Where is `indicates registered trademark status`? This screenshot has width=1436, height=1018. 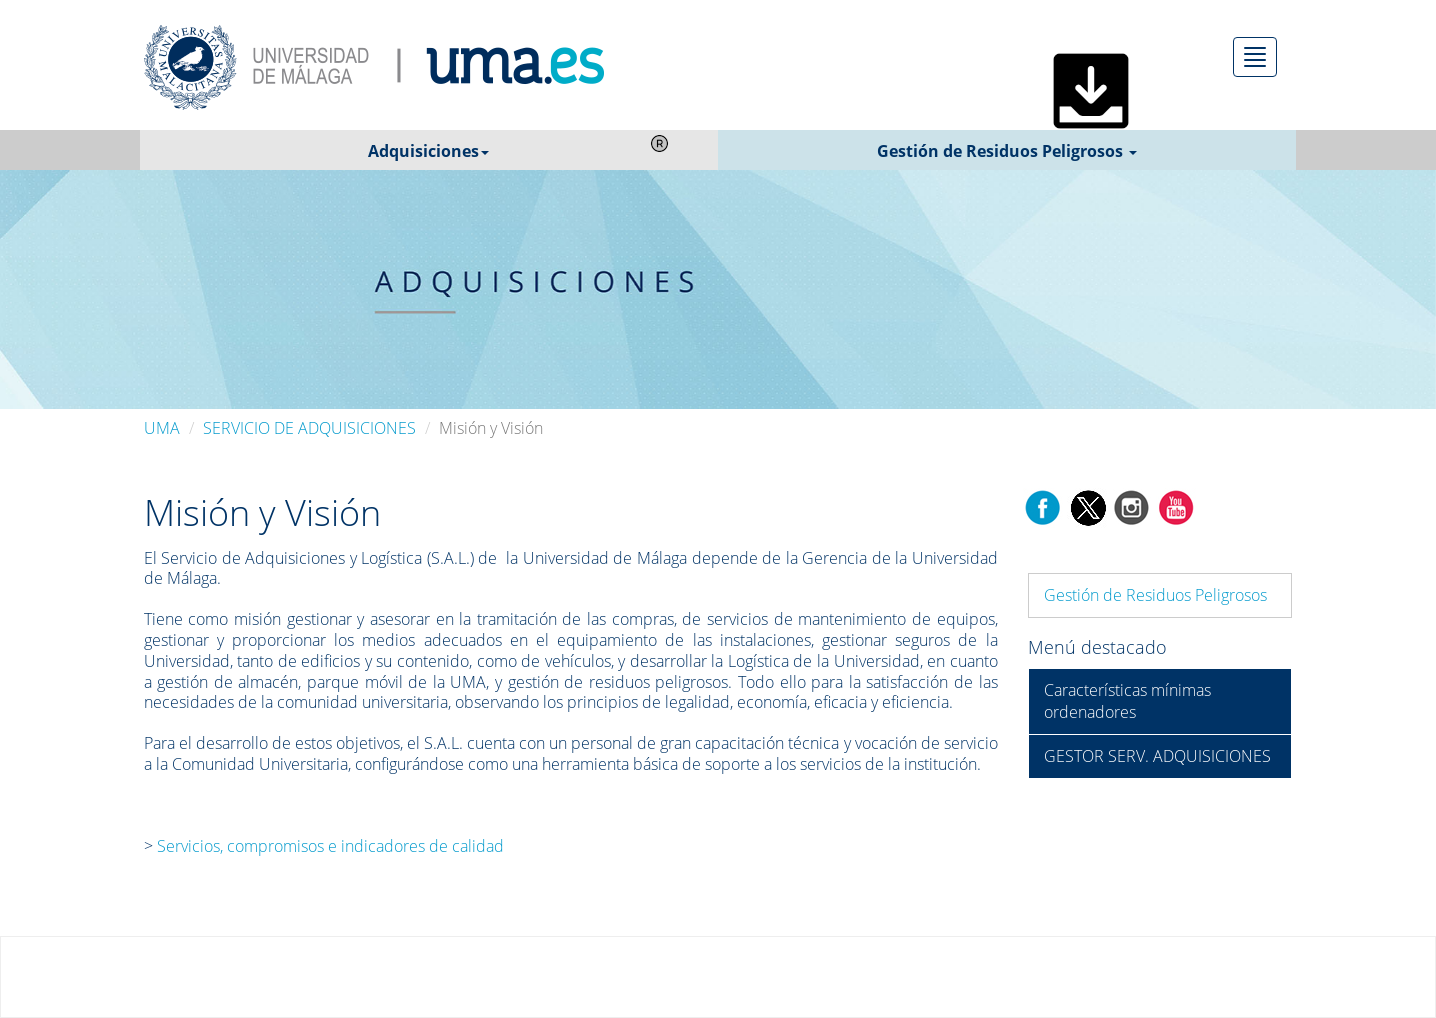 indicates registered trademark status is located at coordinates (659, 143).